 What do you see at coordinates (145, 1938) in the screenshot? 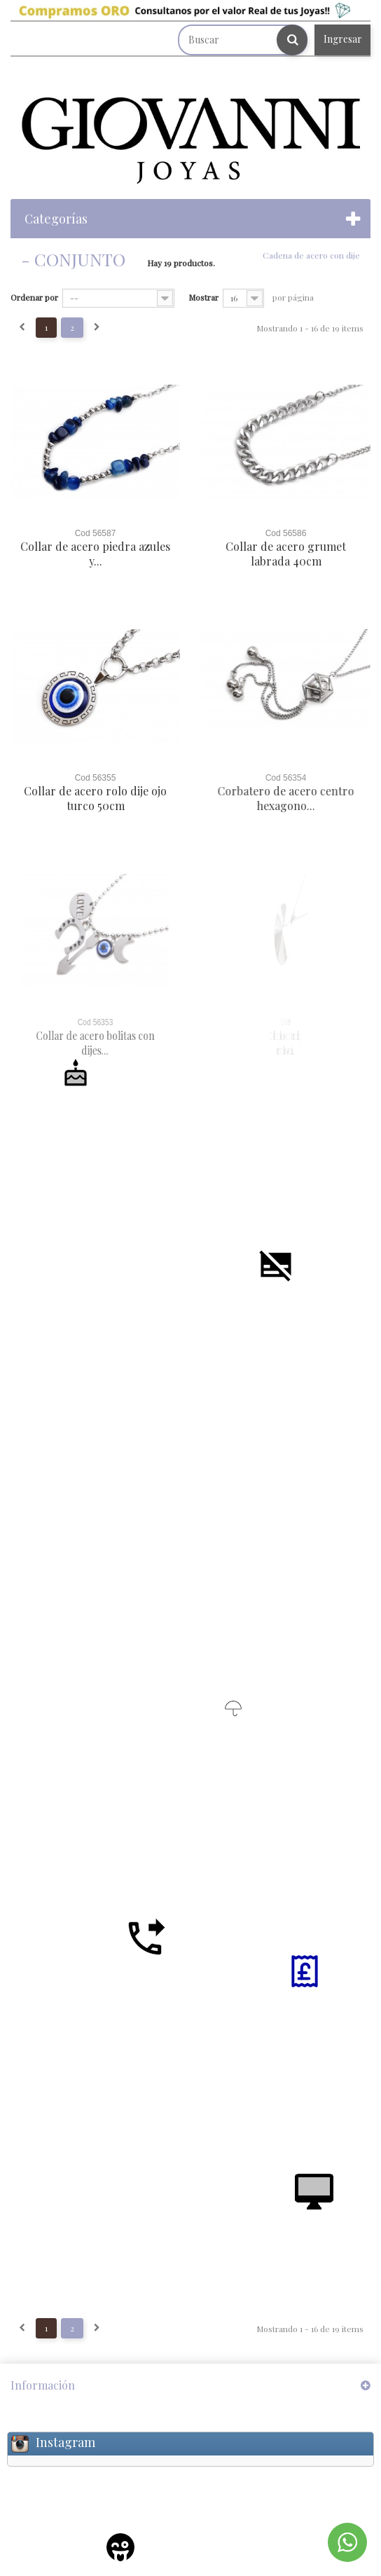
I see `call forwarding is enabled` at bounding box center [145, 1938].